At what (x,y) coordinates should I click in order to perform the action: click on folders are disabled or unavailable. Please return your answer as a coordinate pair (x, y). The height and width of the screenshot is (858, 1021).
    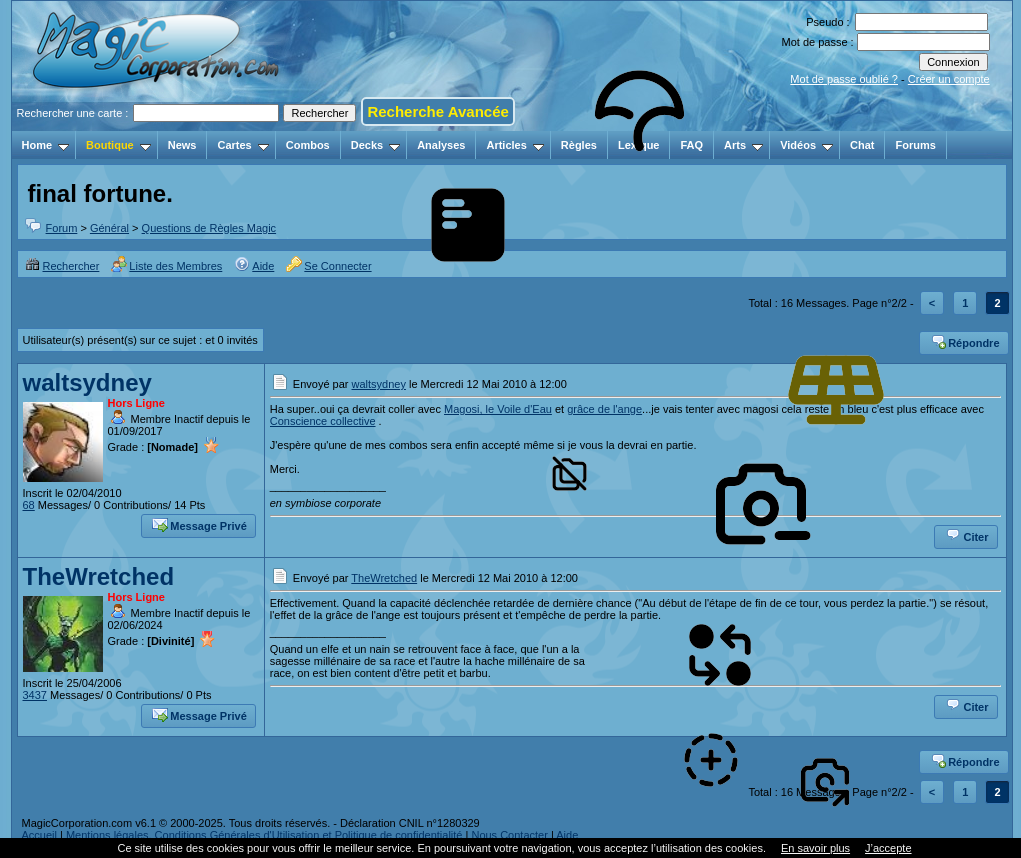
    Looking at the image, I should click on (569, 473).